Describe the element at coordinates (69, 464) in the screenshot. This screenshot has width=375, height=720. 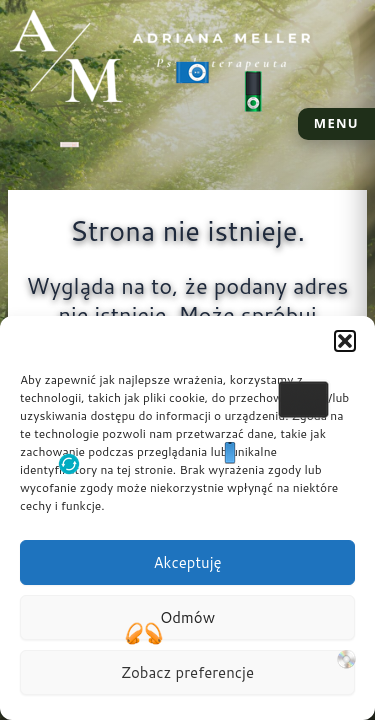
I see `indicates file or folder is currently syncing` at that location.